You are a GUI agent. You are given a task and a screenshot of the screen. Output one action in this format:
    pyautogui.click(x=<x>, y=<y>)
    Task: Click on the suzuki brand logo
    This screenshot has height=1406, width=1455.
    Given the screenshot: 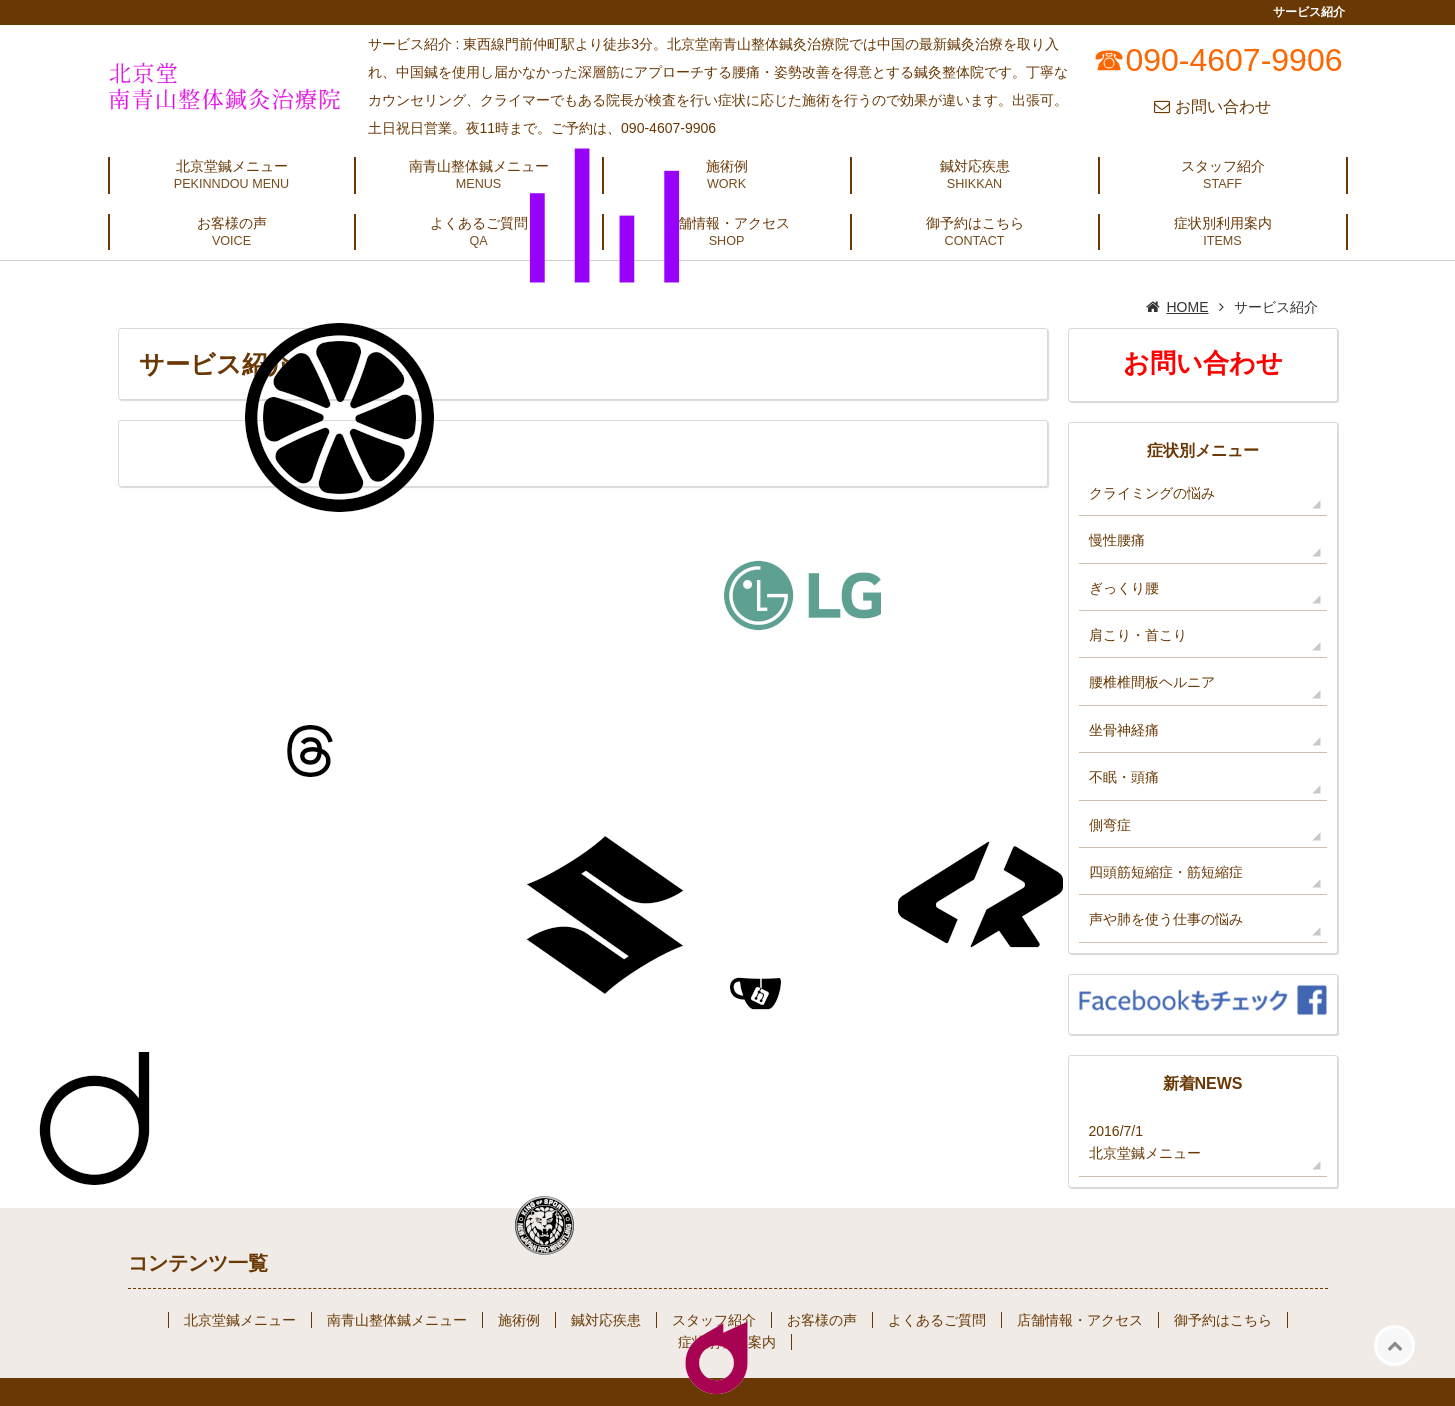 What is the action you would take?
    pyautogui.click(x=605, y=915)
    